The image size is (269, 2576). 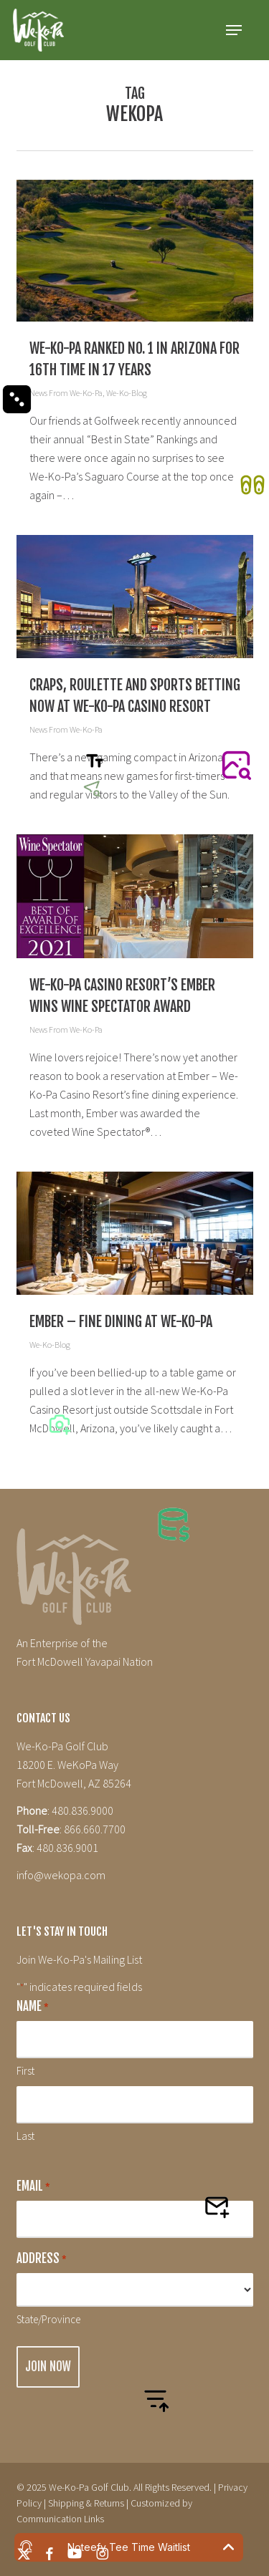 I want to click on view database pricing or costs, so click(x=173, y=1524).